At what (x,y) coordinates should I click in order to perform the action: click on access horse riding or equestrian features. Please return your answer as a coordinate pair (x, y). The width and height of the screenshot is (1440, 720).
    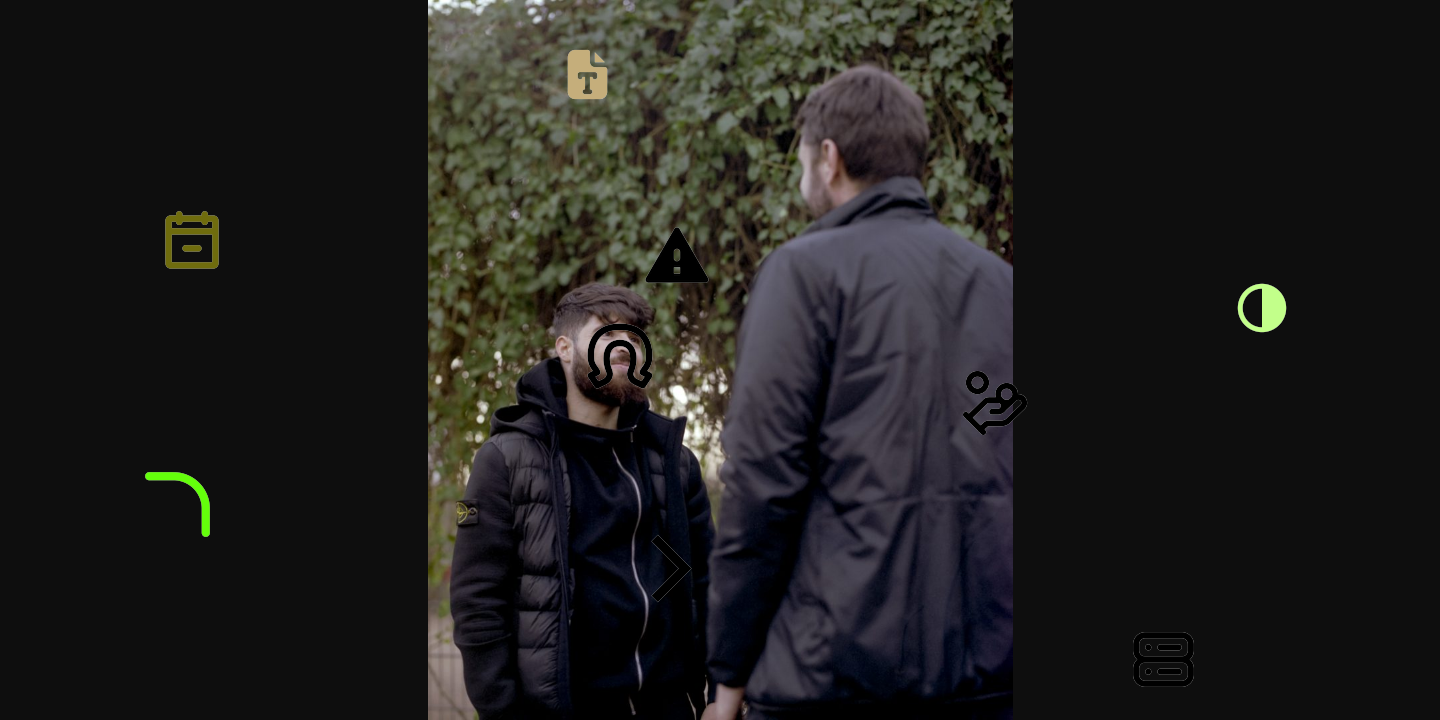
    Looking at the image, I should click on (620, 356).